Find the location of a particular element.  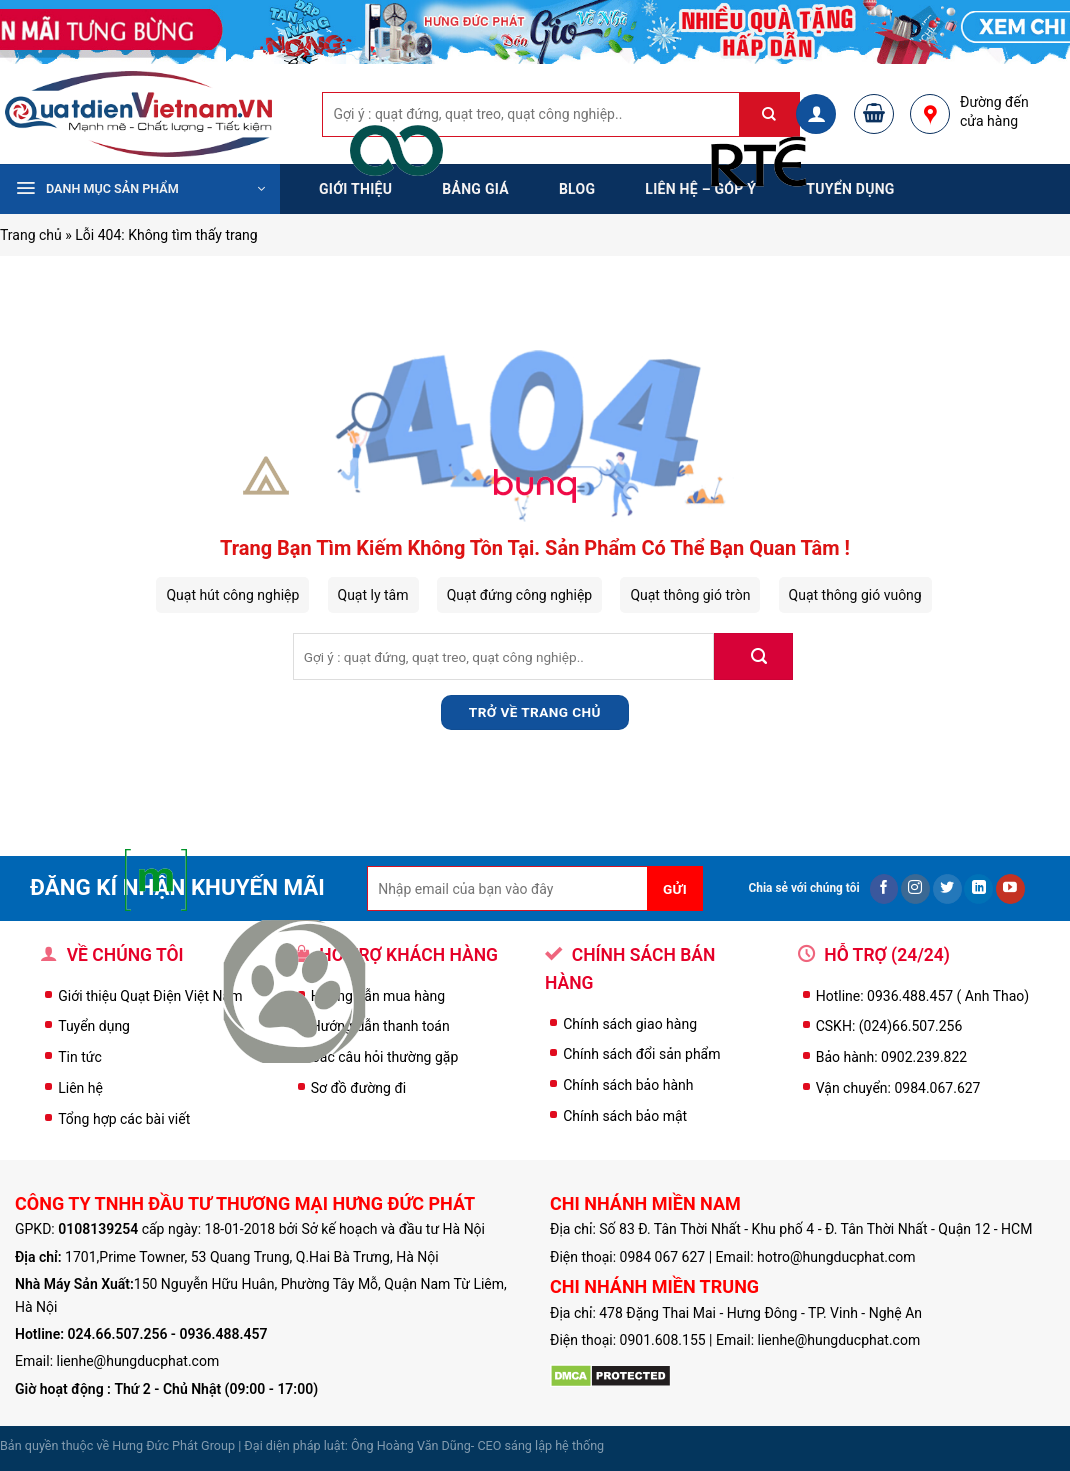

view camping or outdoor locations is located at coordinates (266, 476).